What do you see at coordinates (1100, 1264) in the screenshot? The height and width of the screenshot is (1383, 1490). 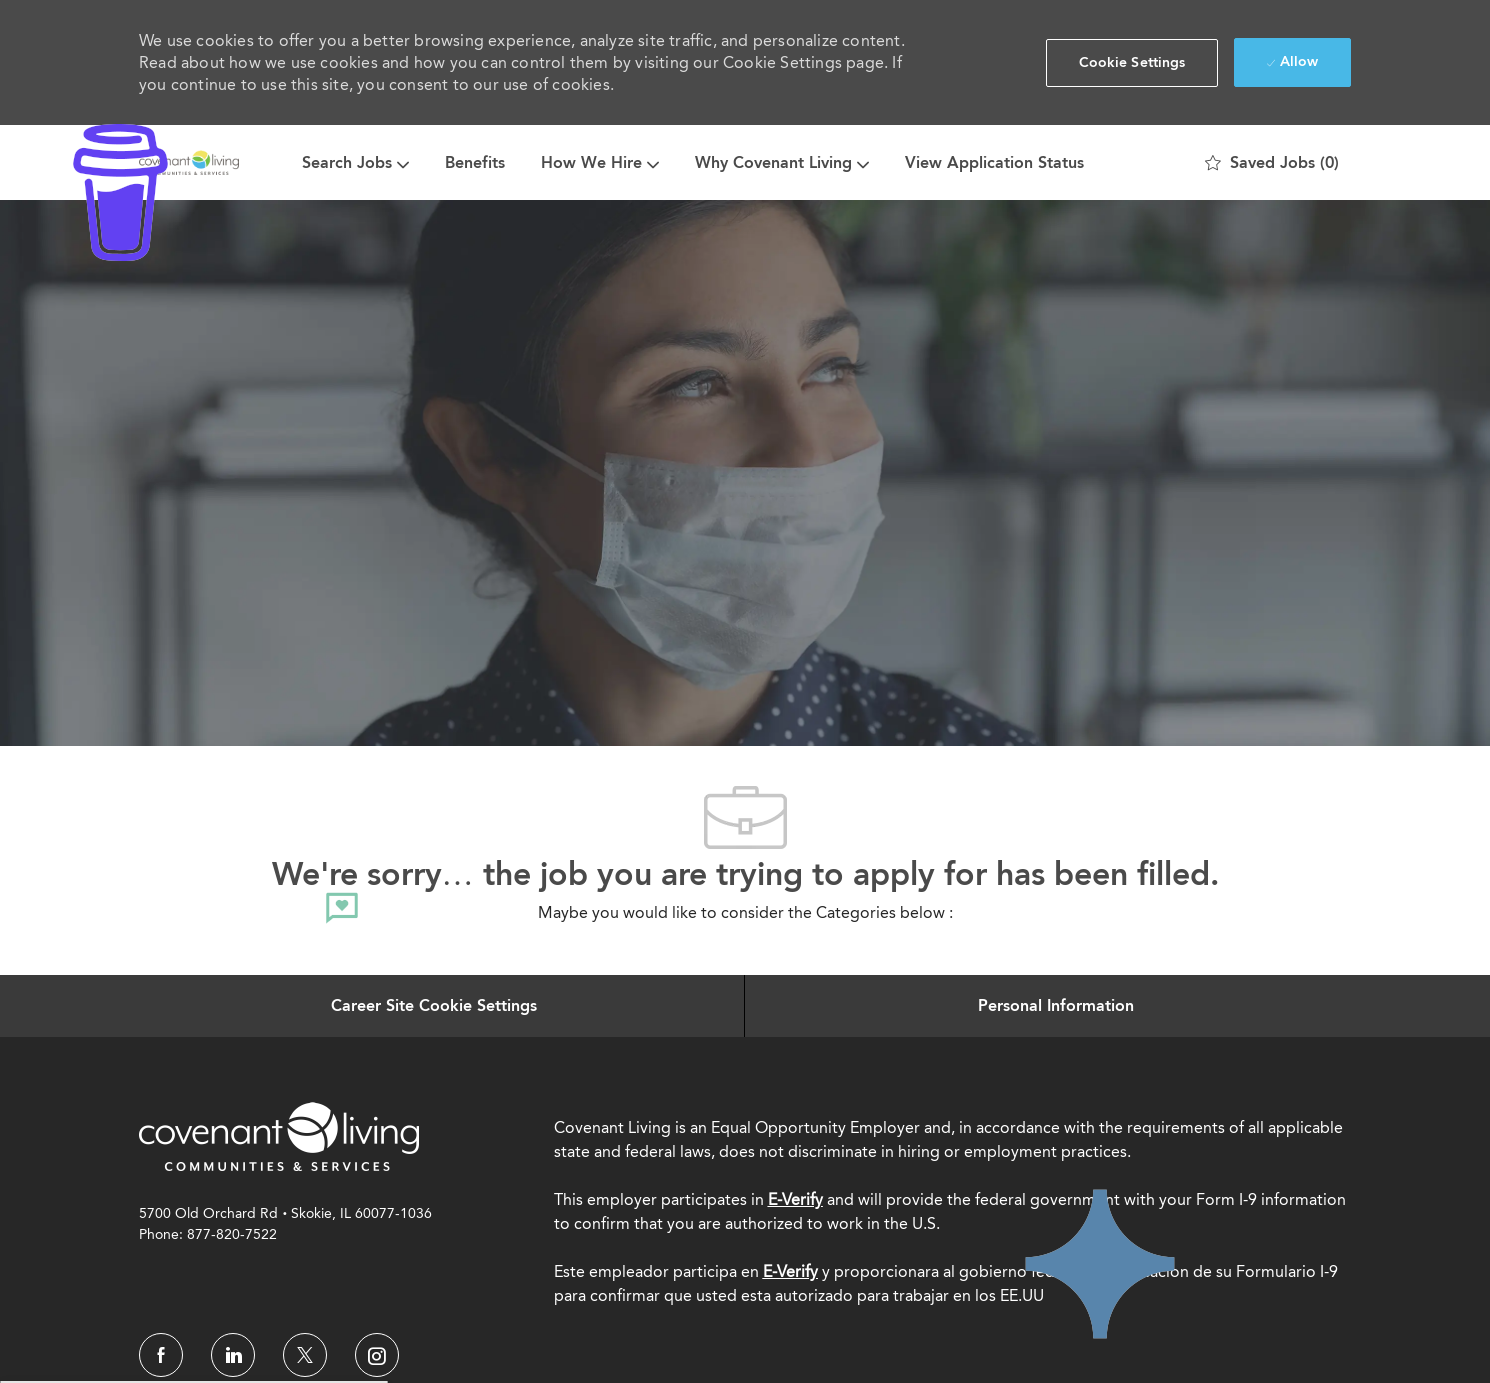 I see `indicates clear, sunny weather conditions` at bounding box center [1100, 1264].